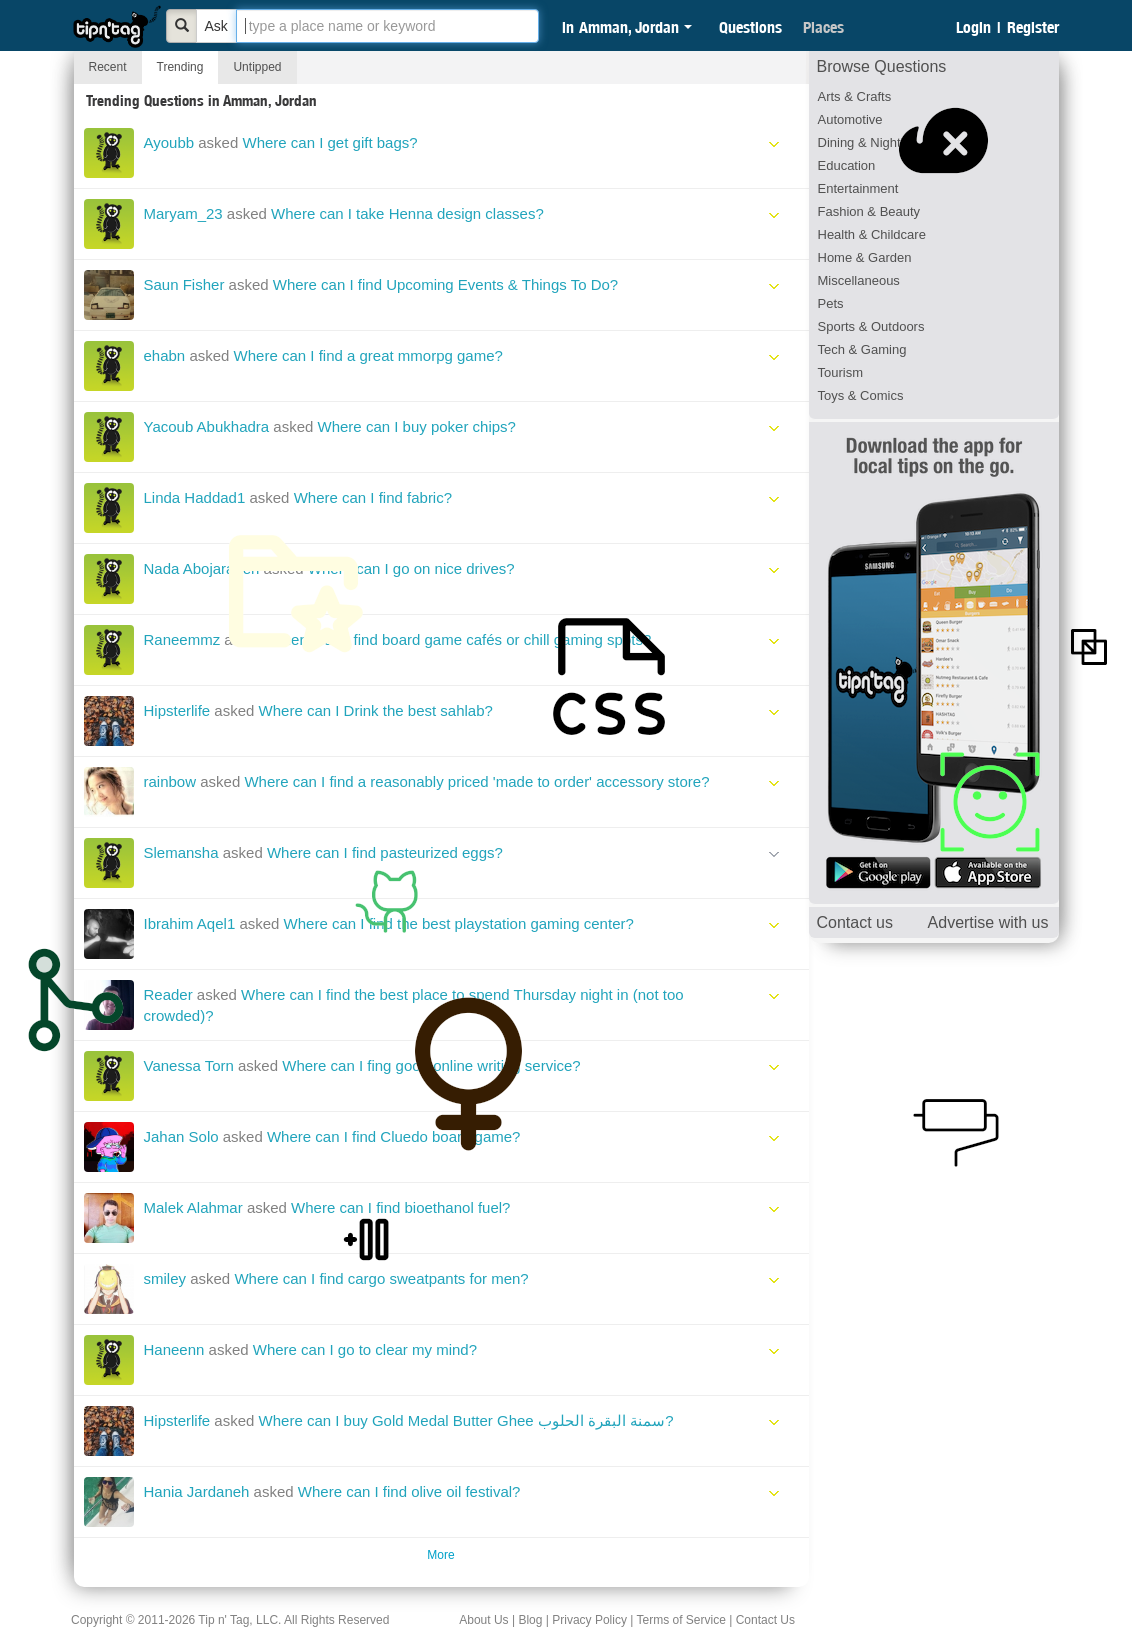 This screenshot has width=1132, height=1646. What do you see at coordinates (392, 900) in the screenshot?
I see `visit github repository` at bounding box center [392, 900].